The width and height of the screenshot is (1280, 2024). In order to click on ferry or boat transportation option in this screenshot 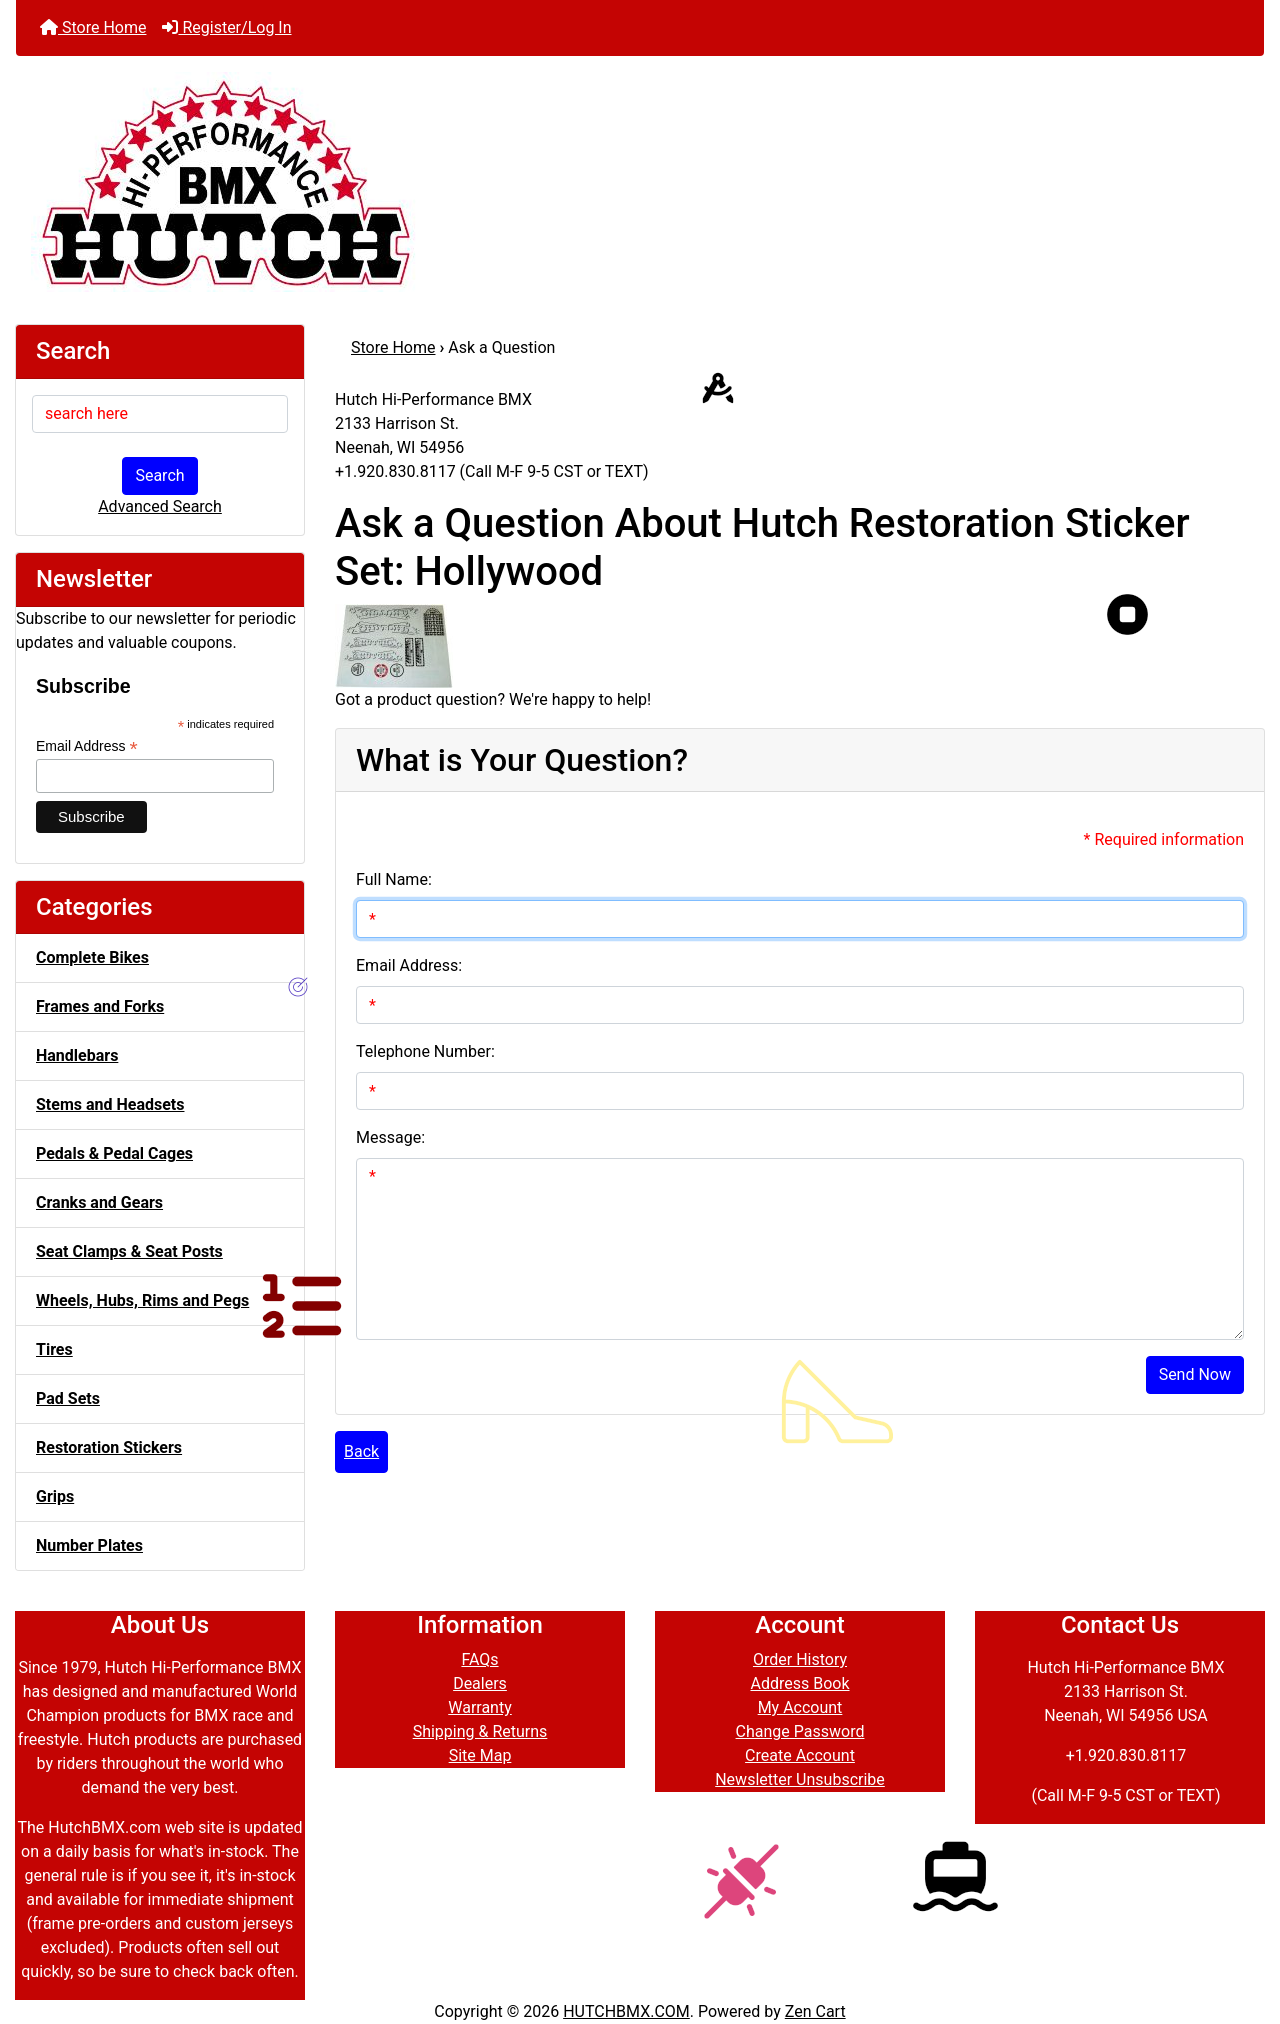, I will do `click(955, 1876)`.